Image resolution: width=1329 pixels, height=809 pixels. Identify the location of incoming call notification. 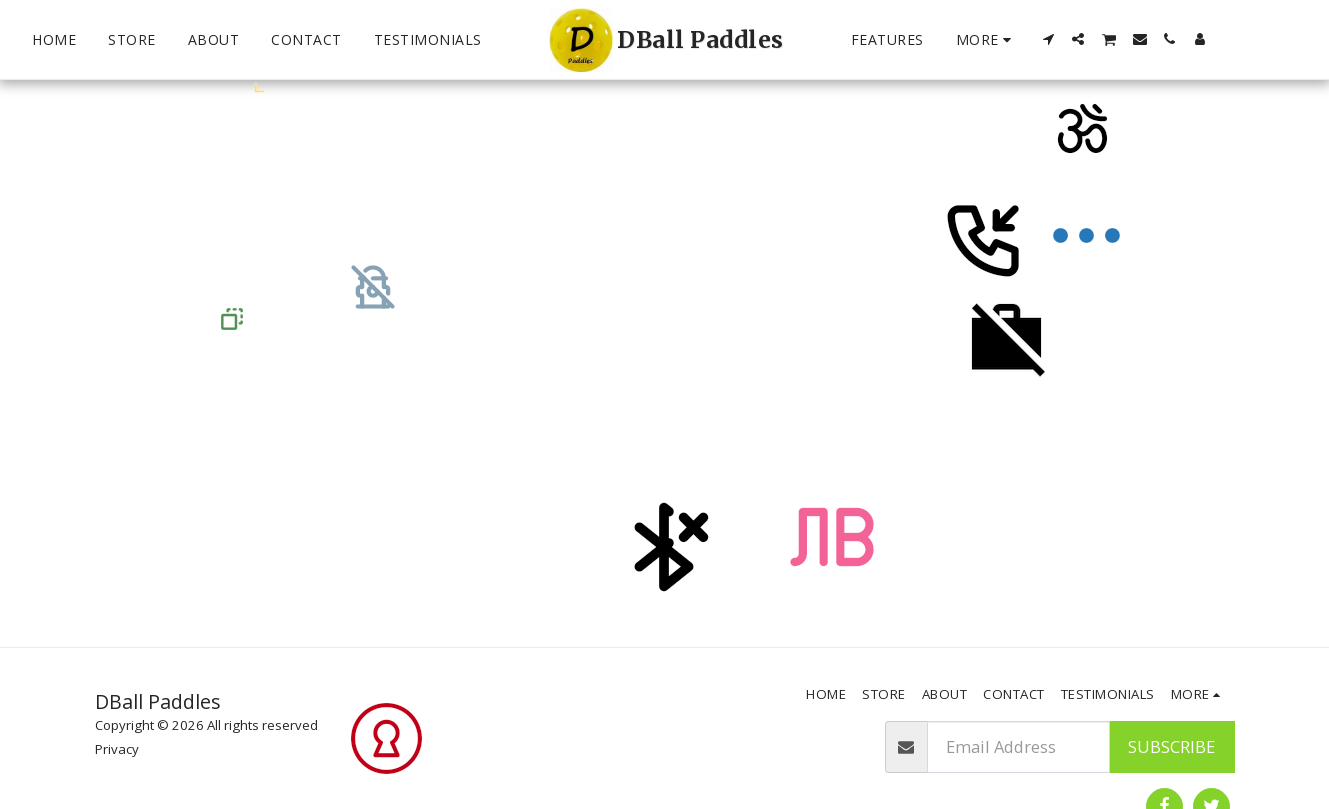
(985, 239).